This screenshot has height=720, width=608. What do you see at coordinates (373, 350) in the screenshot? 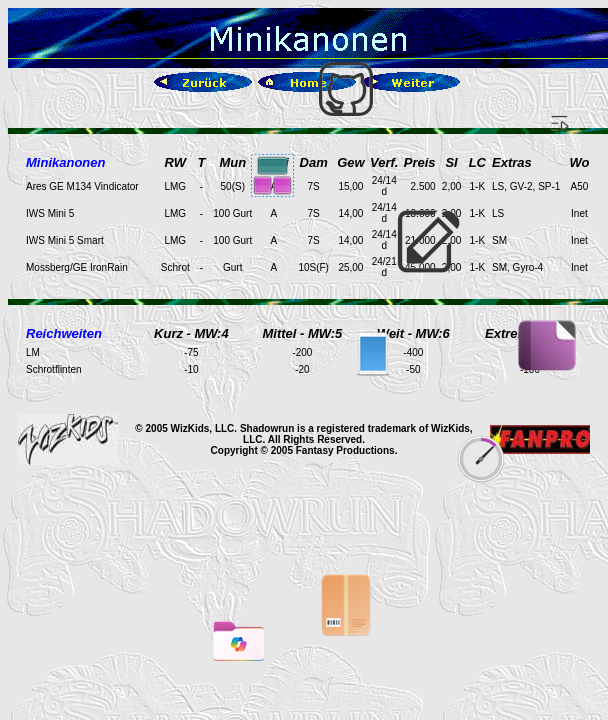
I see `indicates a connected iPad mini device` at bounding box center [373, 350].